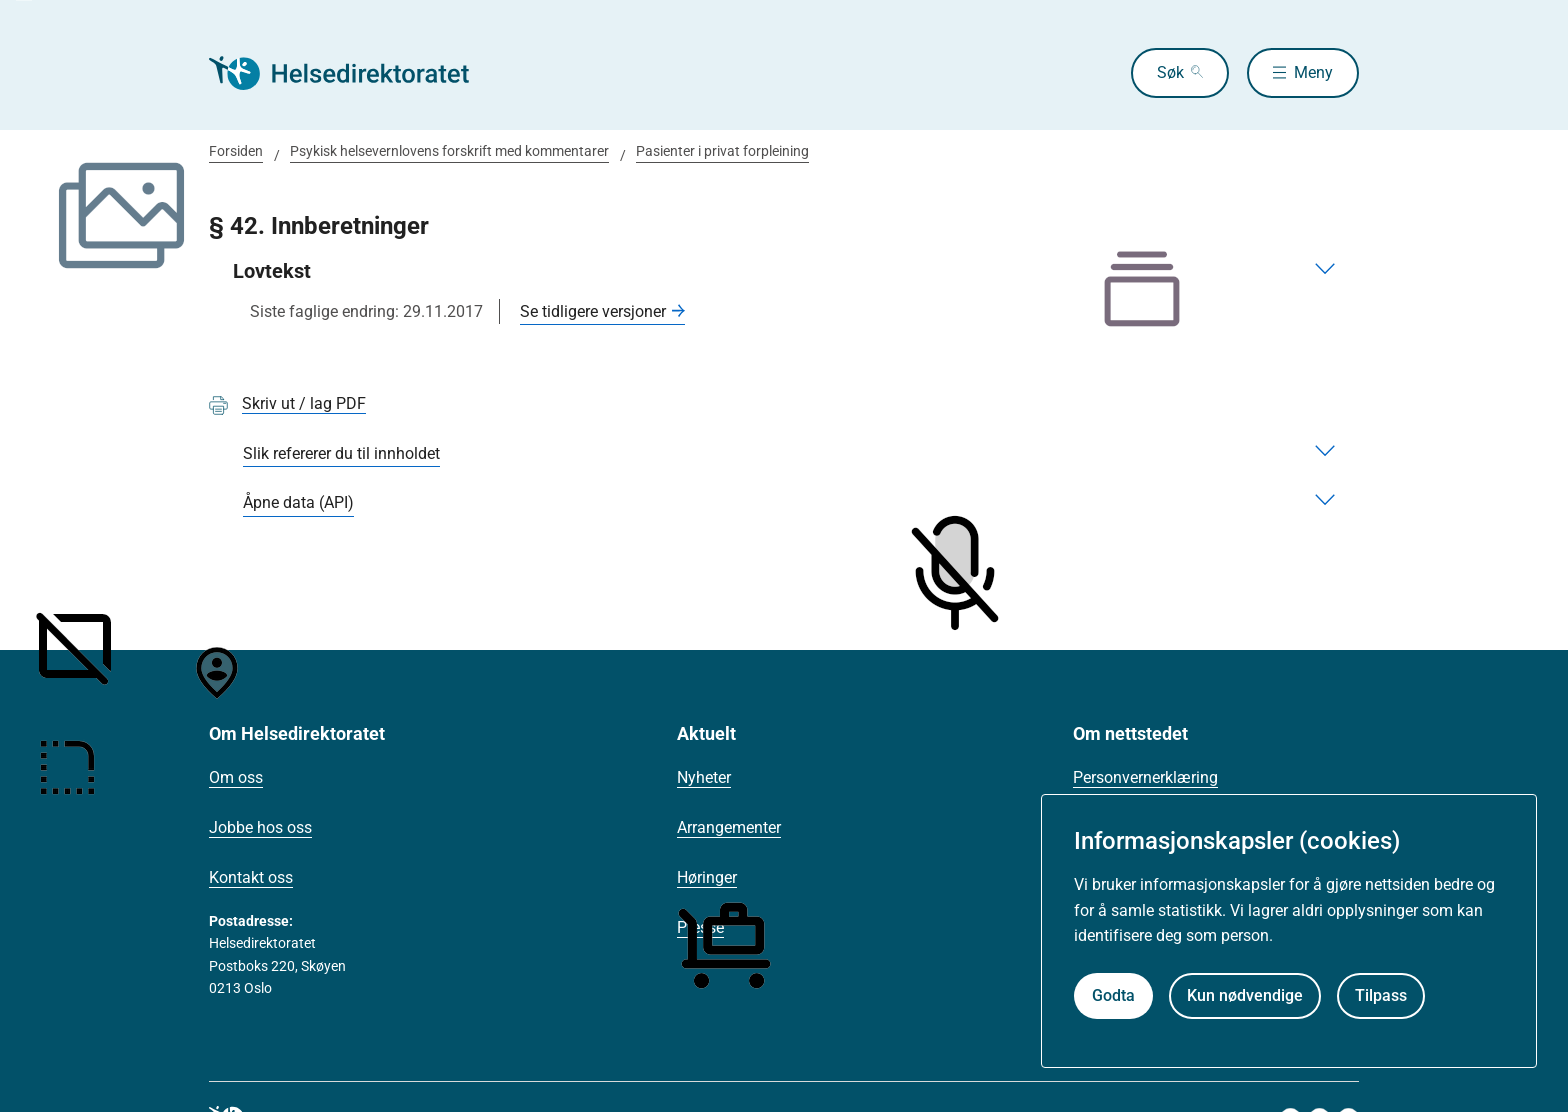 The width and height of the screenshot is (1568, 1112). I want to click on view a person's location on the map, so click(217, 673).